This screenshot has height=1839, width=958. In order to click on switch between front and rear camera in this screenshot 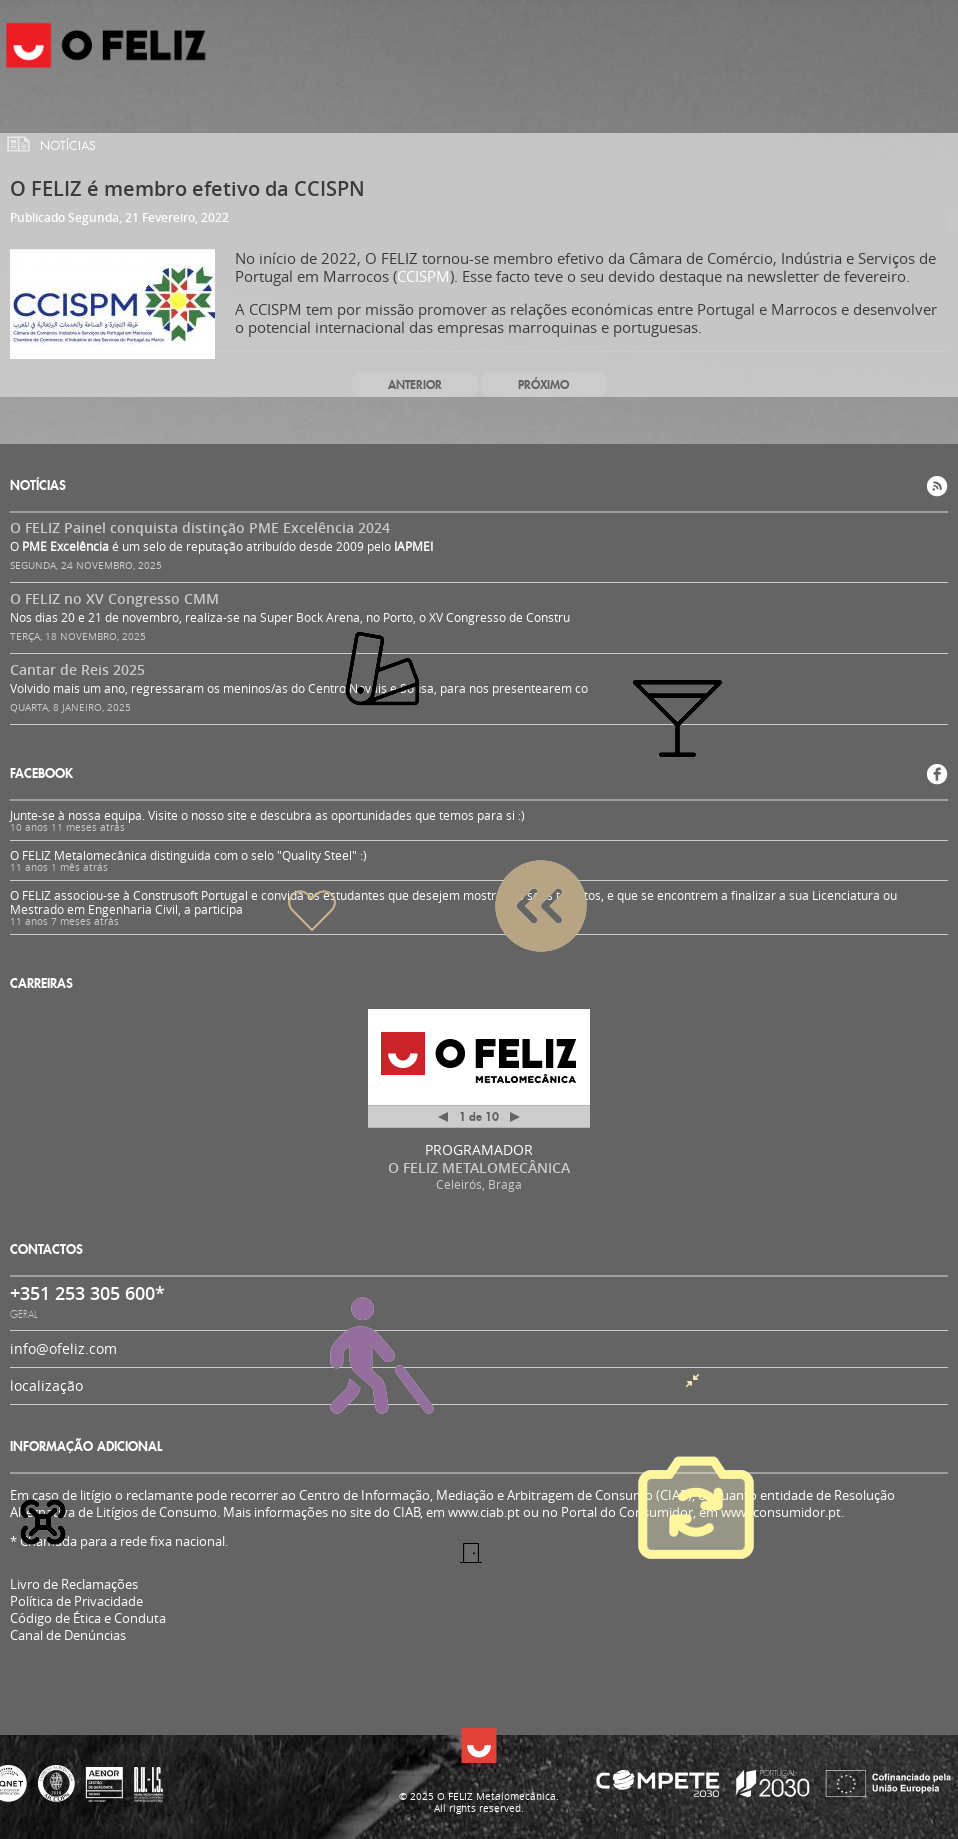, I will do `click(696, 1510)`.